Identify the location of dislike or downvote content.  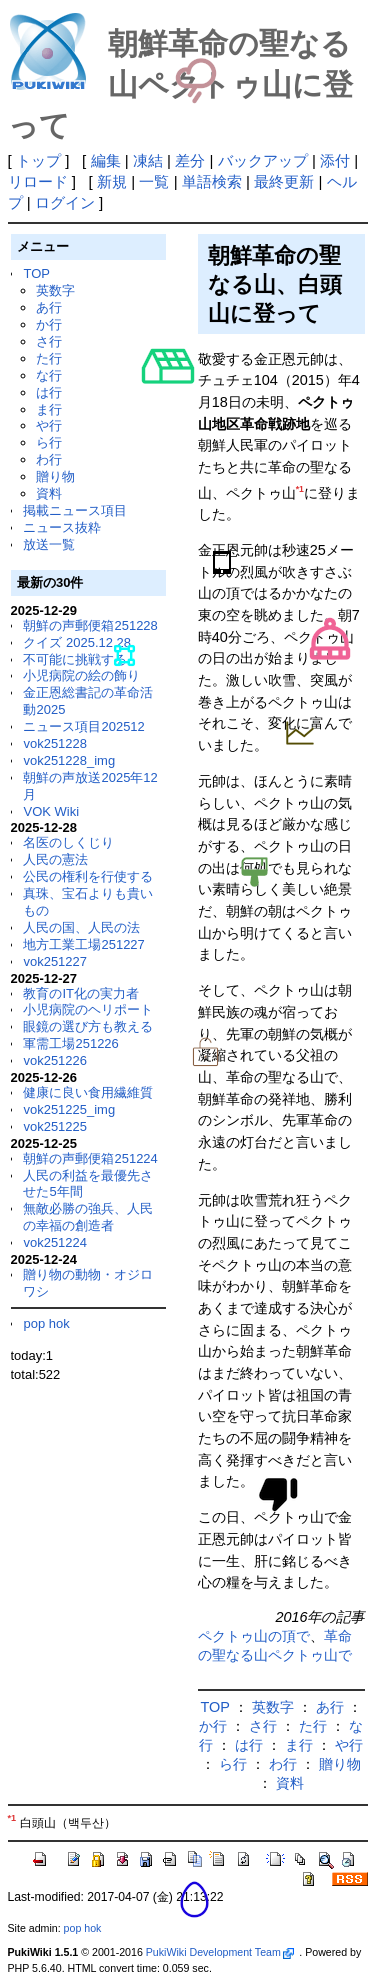
(278, 1493).